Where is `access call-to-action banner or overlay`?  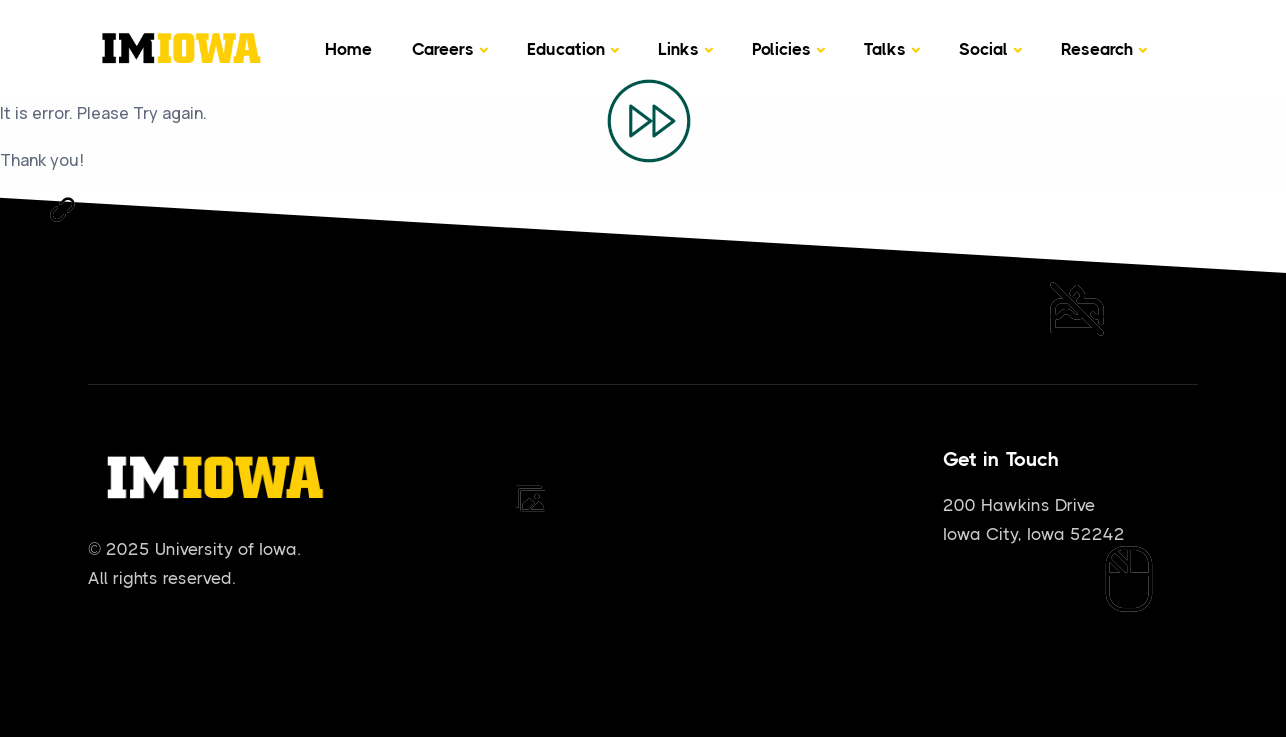
access call-to-action banner or overlay is located at coordinates (525, 472).